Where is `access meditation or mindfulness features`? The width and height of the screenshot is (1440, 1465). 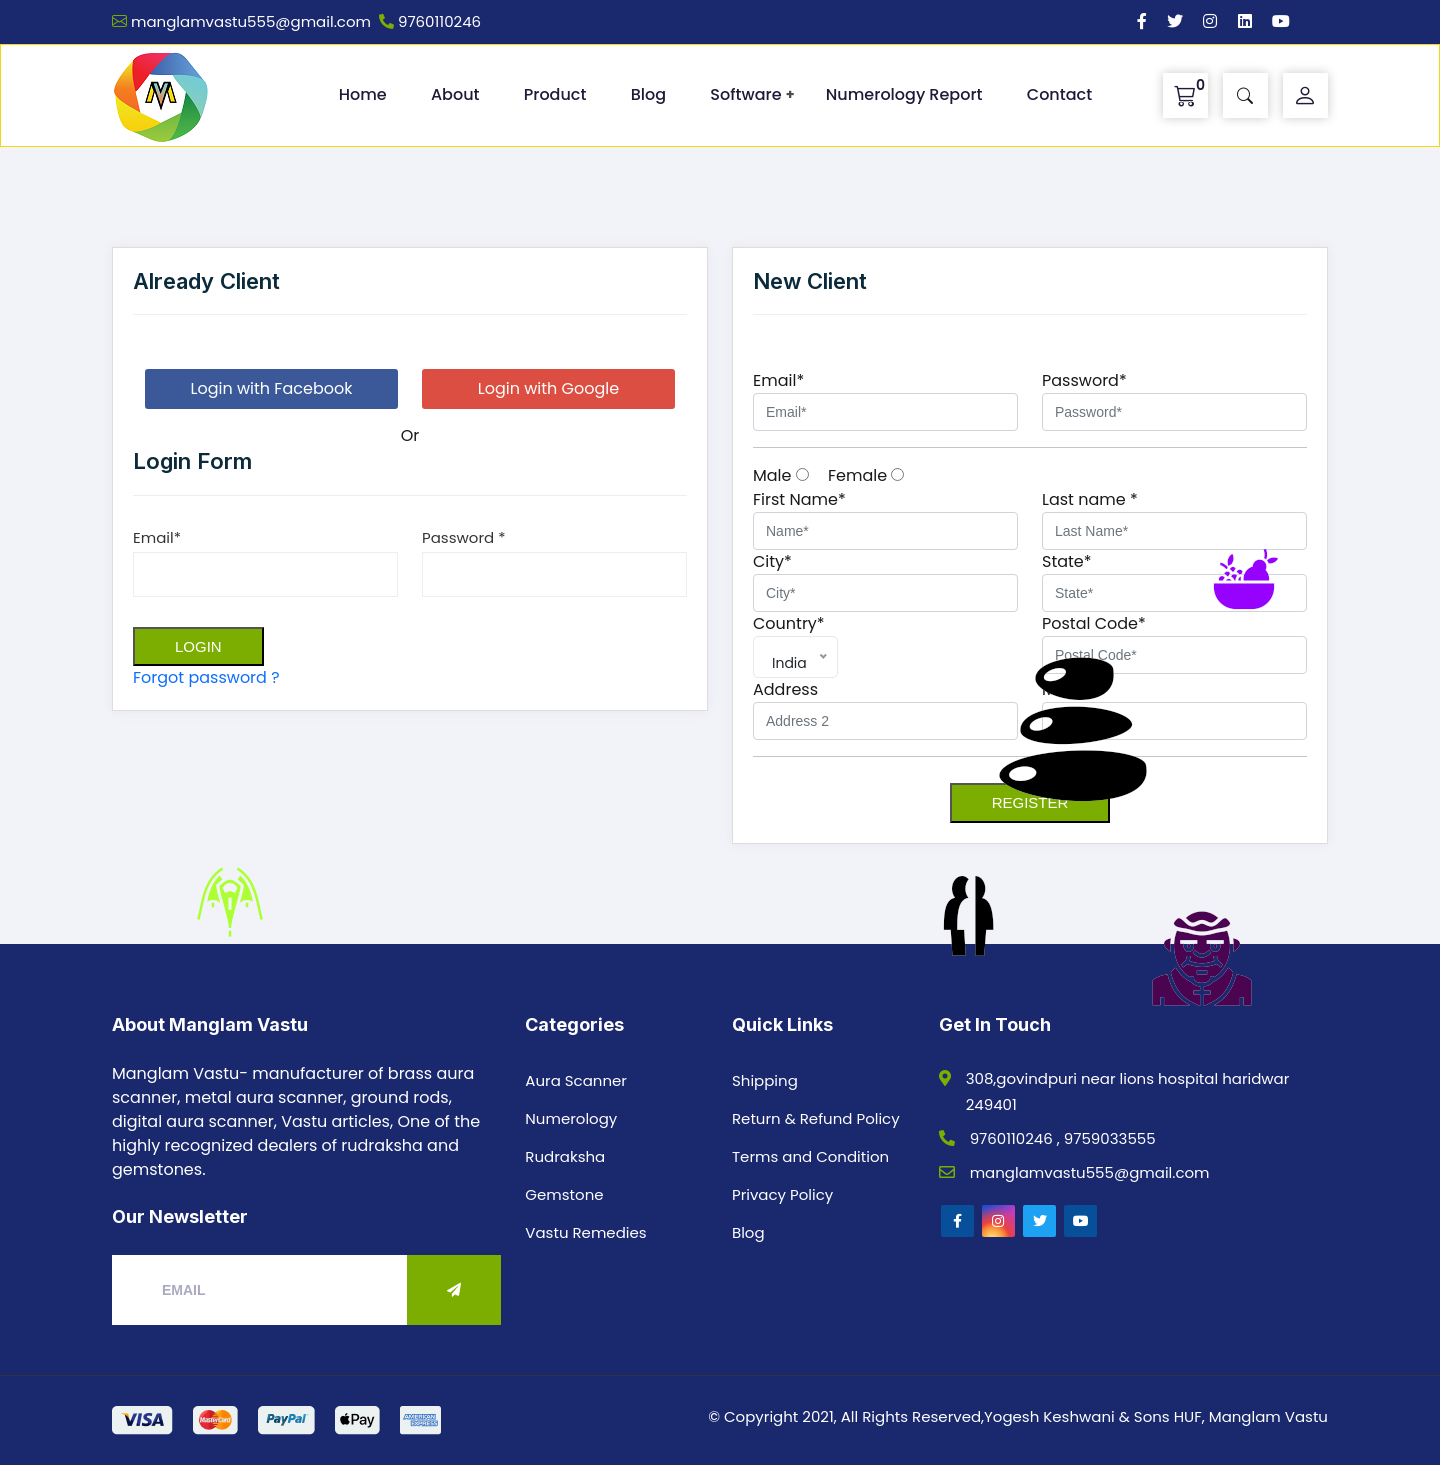 access meditation or mindfulness features is located at coordinates (1073, 712).